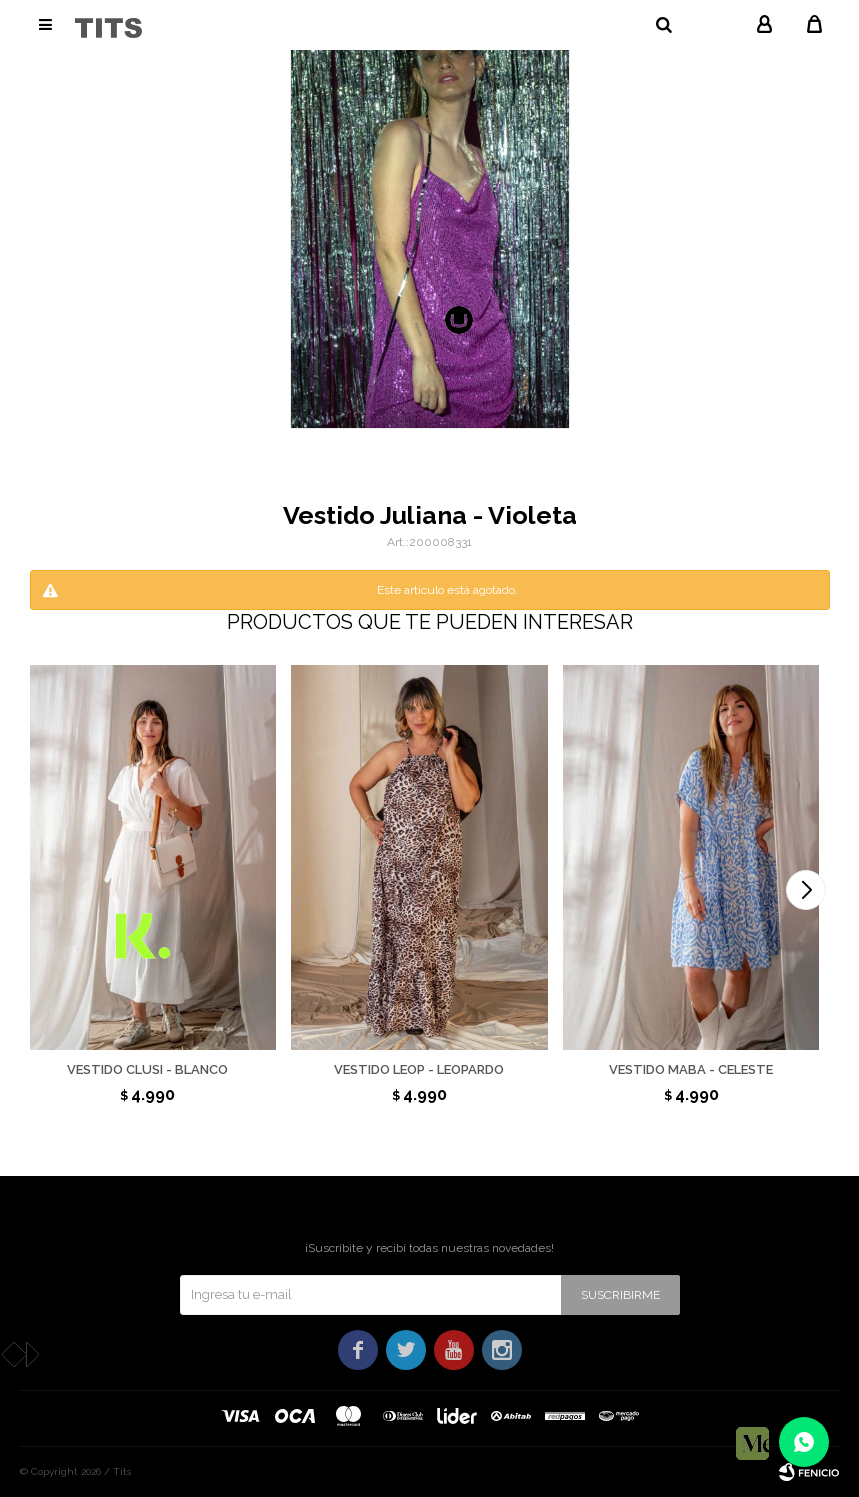  Describe the element at coordinates (459, 320) in the screenshot. I see `umbraco content management system logo` at that location.